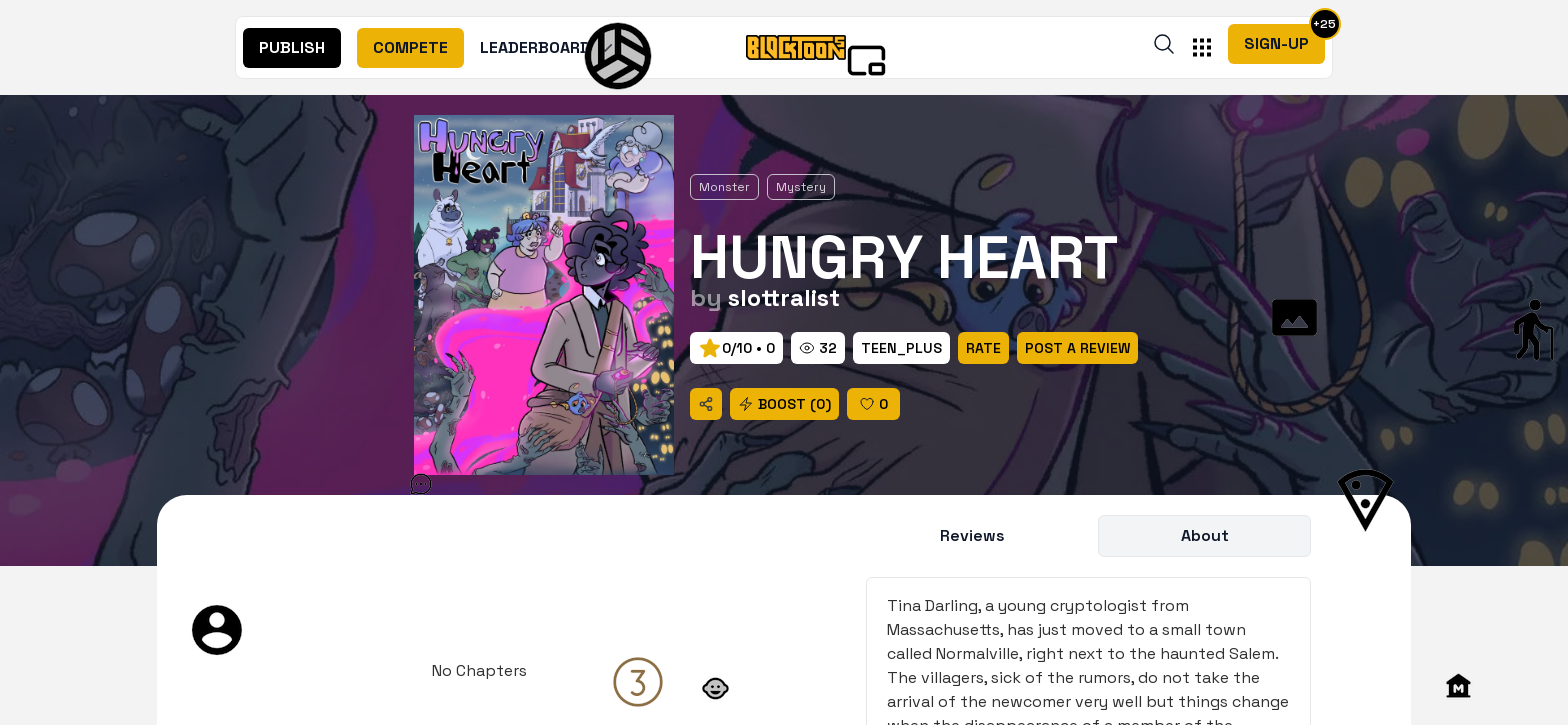  I want to click on open chat or messaging, so click(421, 484).